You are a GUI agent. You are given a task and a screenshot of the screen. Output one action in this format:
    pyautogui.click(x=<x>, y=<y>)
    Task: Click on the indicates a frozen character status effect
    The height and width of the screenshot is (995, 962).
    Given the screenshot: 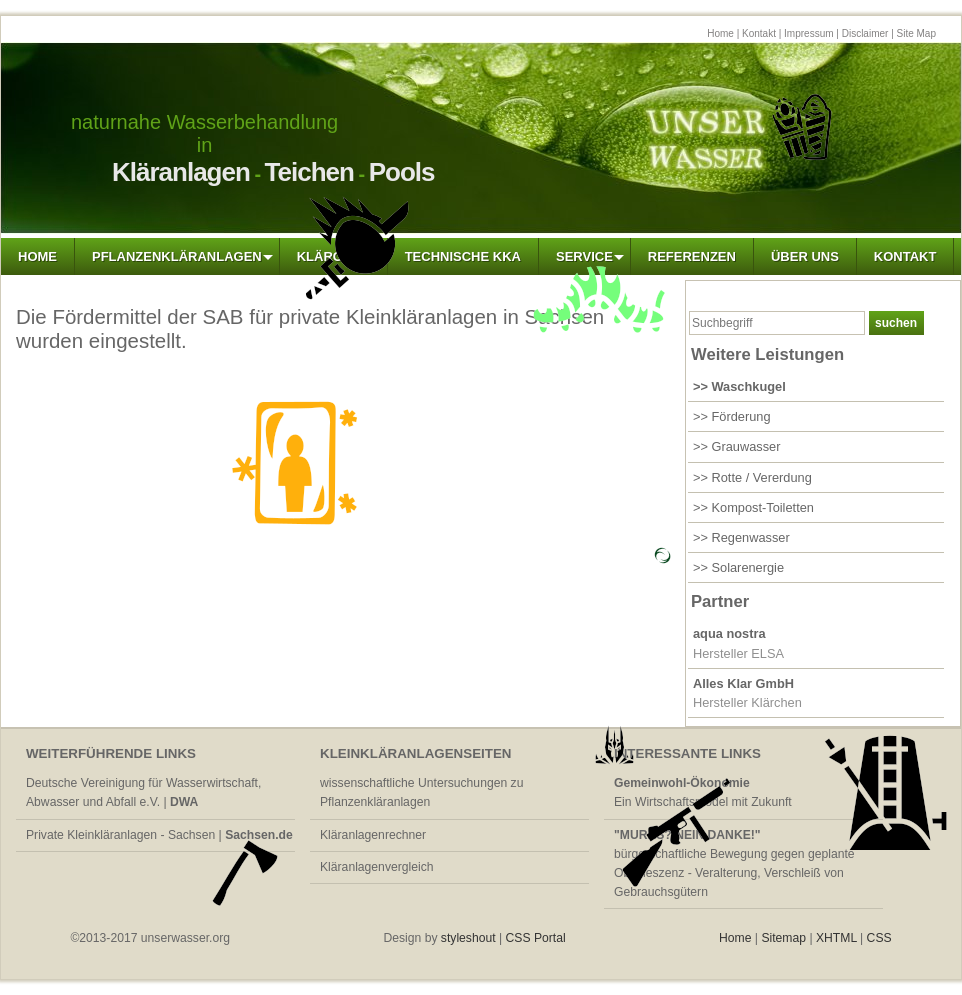 What is the action you would take?
    pyautogui.click(x=295, y=462)
    